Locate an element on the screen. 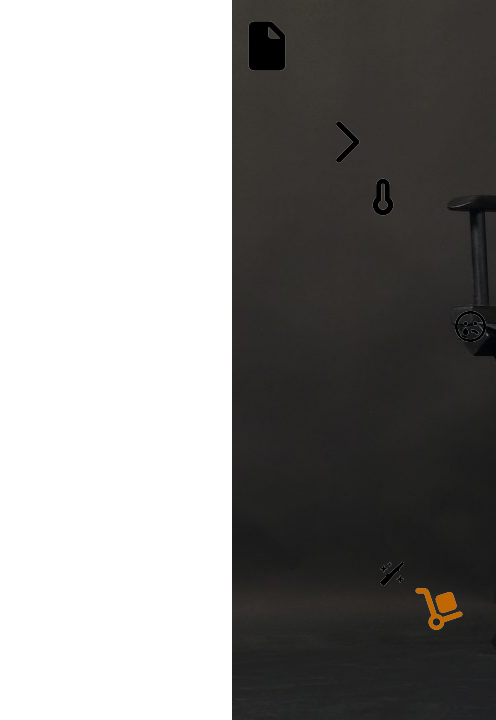 Image resolution: width=496 pixels, height=720 pixels. indicates maximum temperature level is located at coordinates (383, 197).